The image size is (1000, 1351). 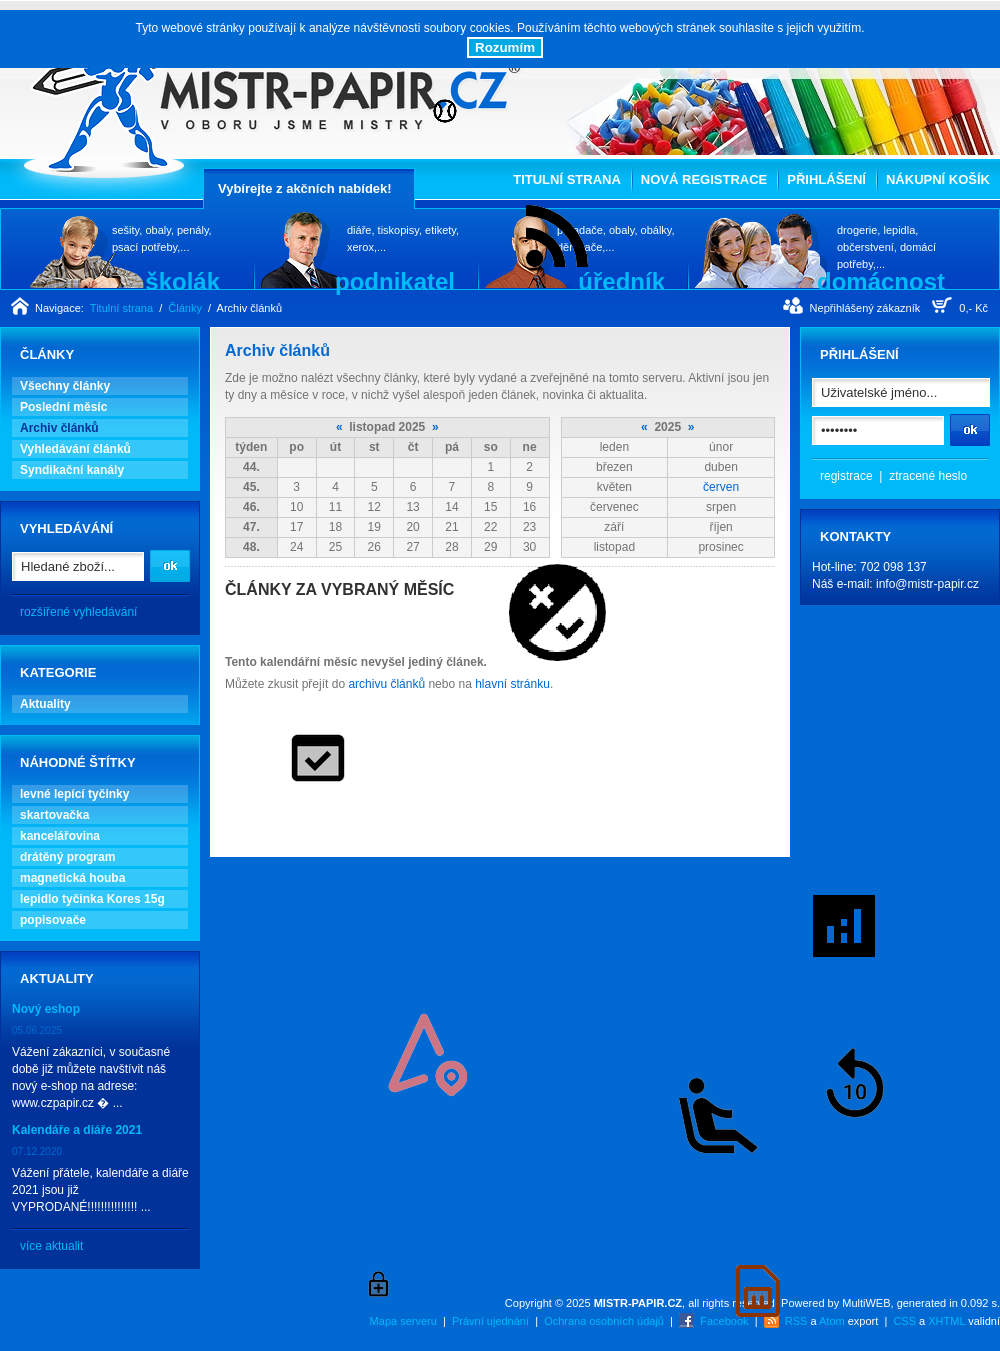 What do you see at coordinates (424, 1053) in the screenshot?
I see `navigate to a pinned location` at bounding box center [424, 1053].